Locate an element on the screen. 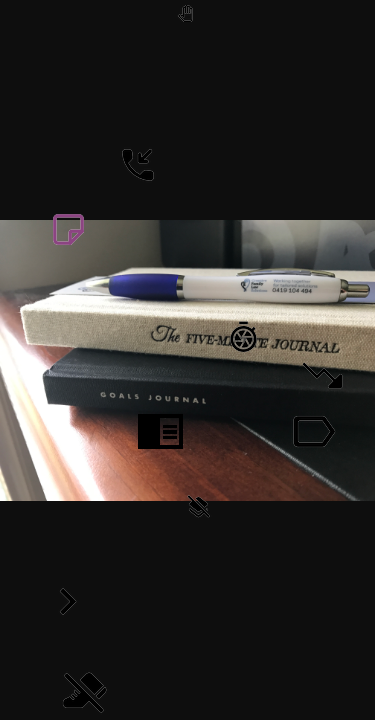 The width and height of the screenshot is (375, 720). stop or pause an action is located at coordinates (185, 13).